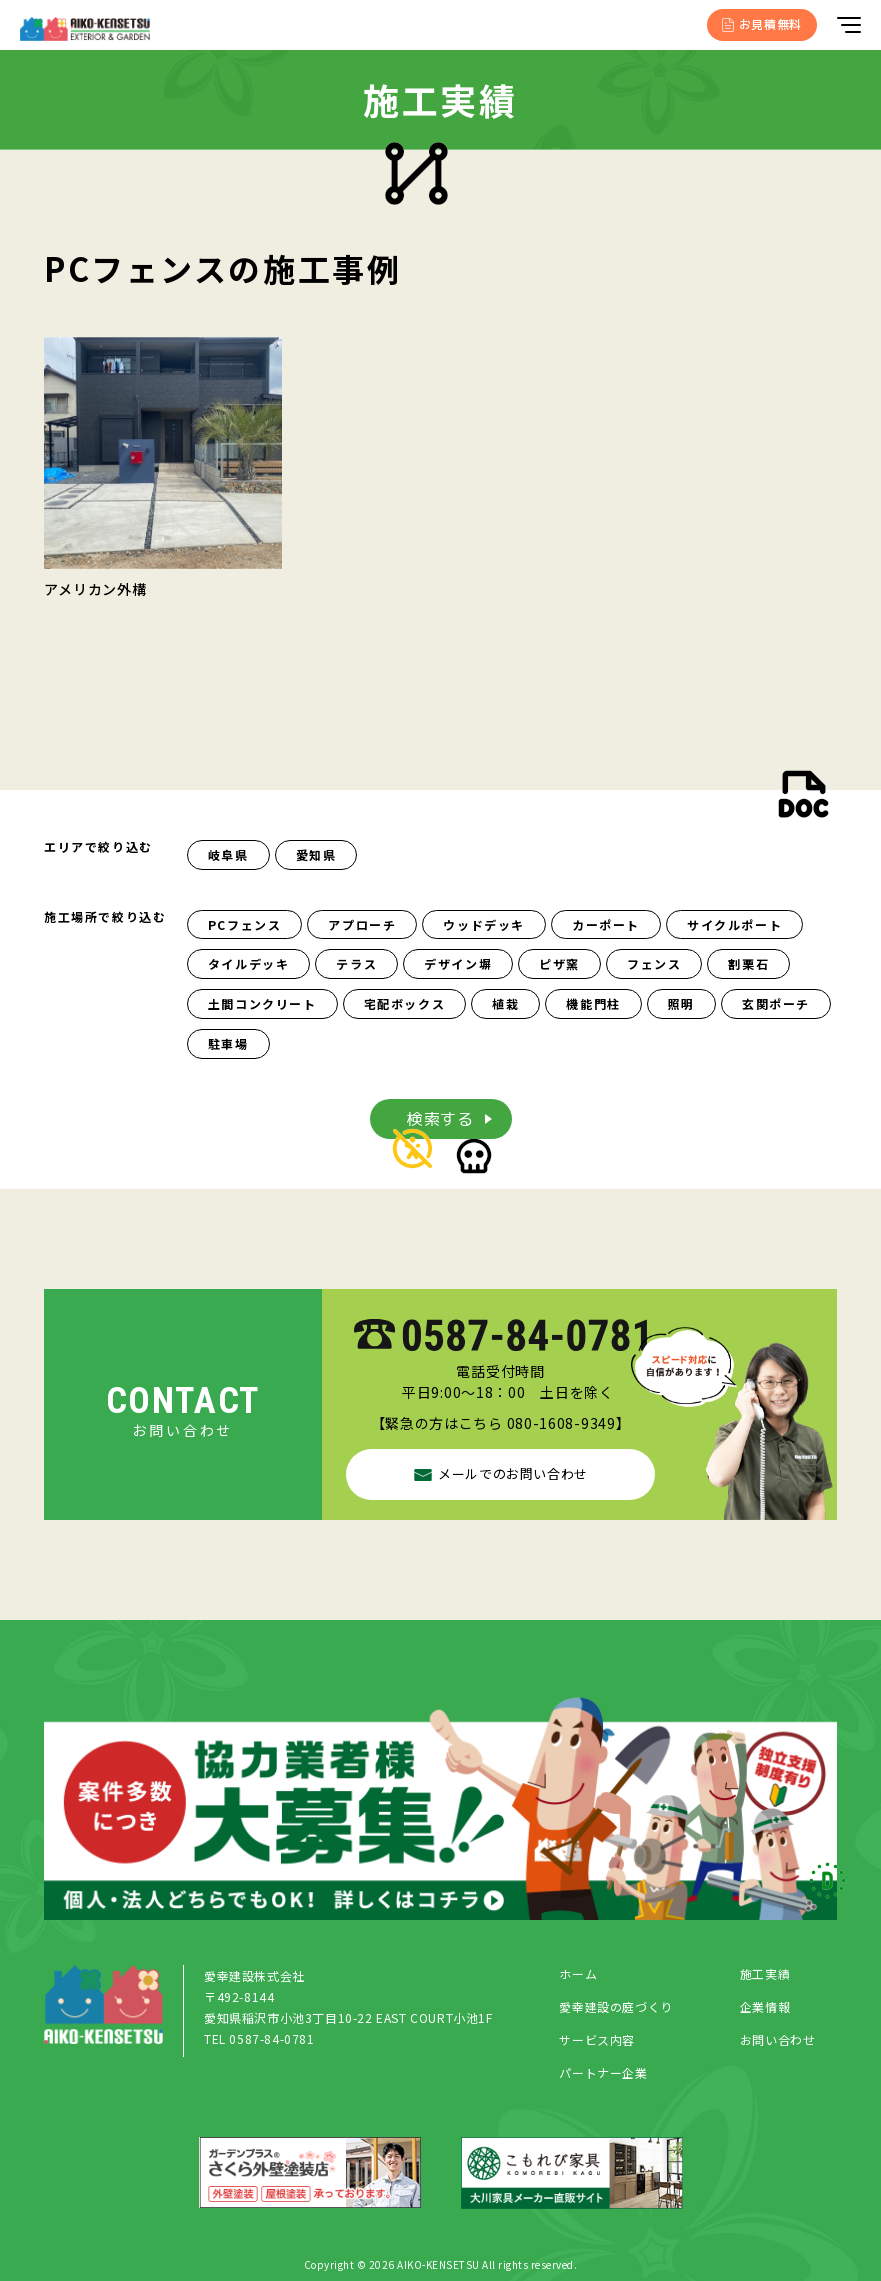  I want to click on indicates draft or pending status, so click(827, 1880).